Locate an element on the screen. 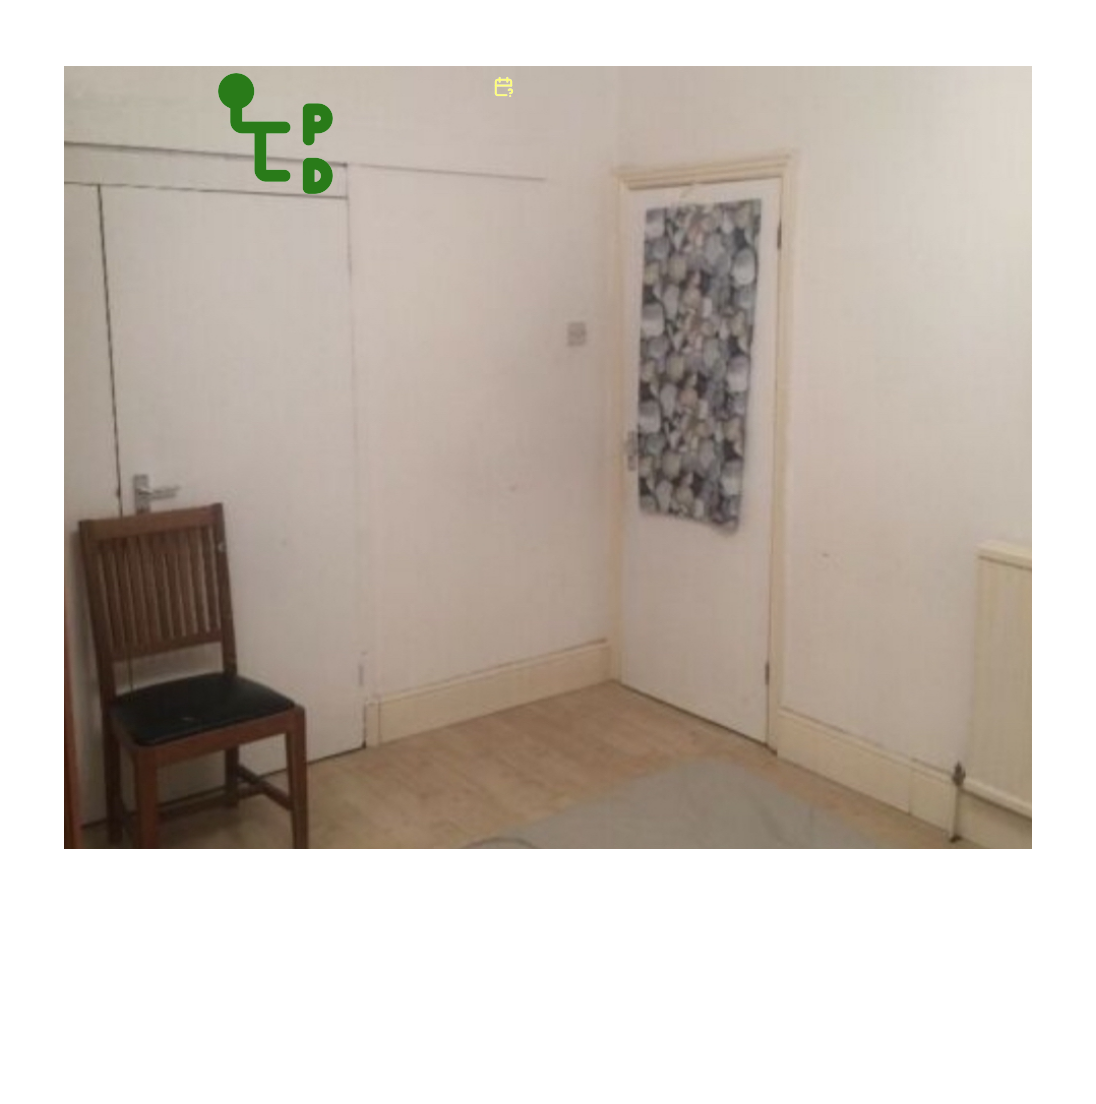 The height and width of the screenshot is (1104, 1096). select automatic transmission mode is located at coordinates (278, 133).